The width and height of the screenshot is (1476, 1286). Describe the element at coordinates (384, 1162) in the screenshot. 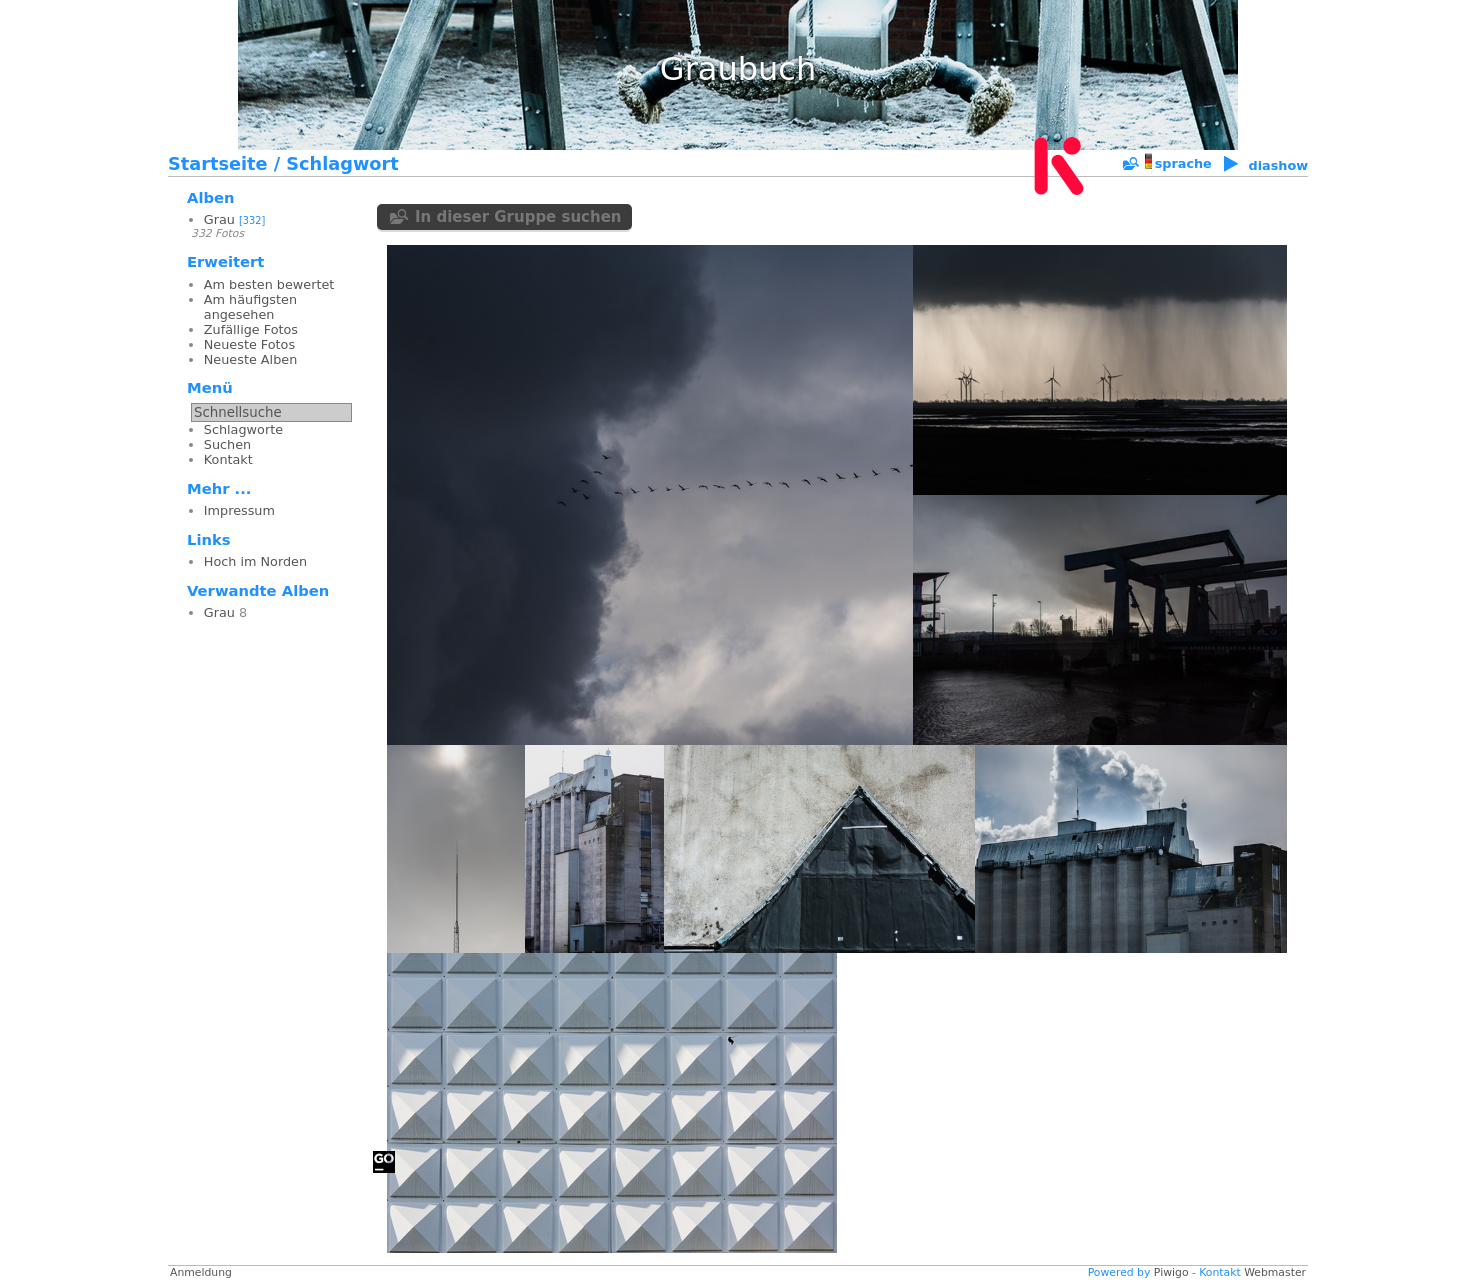

I see `open GoLand IDE application` at that location.